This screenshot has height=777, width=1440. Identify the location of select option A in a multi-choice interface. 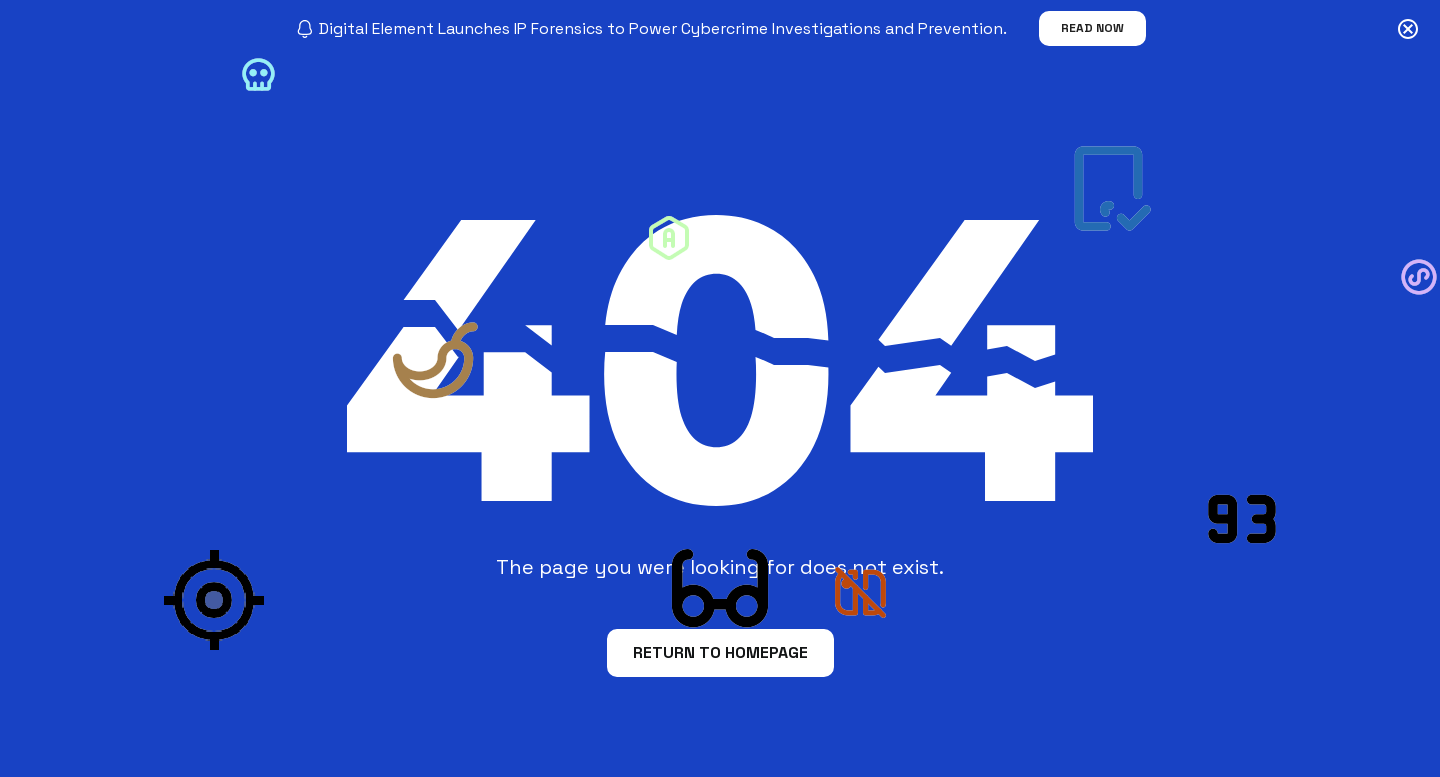
(669, 238).